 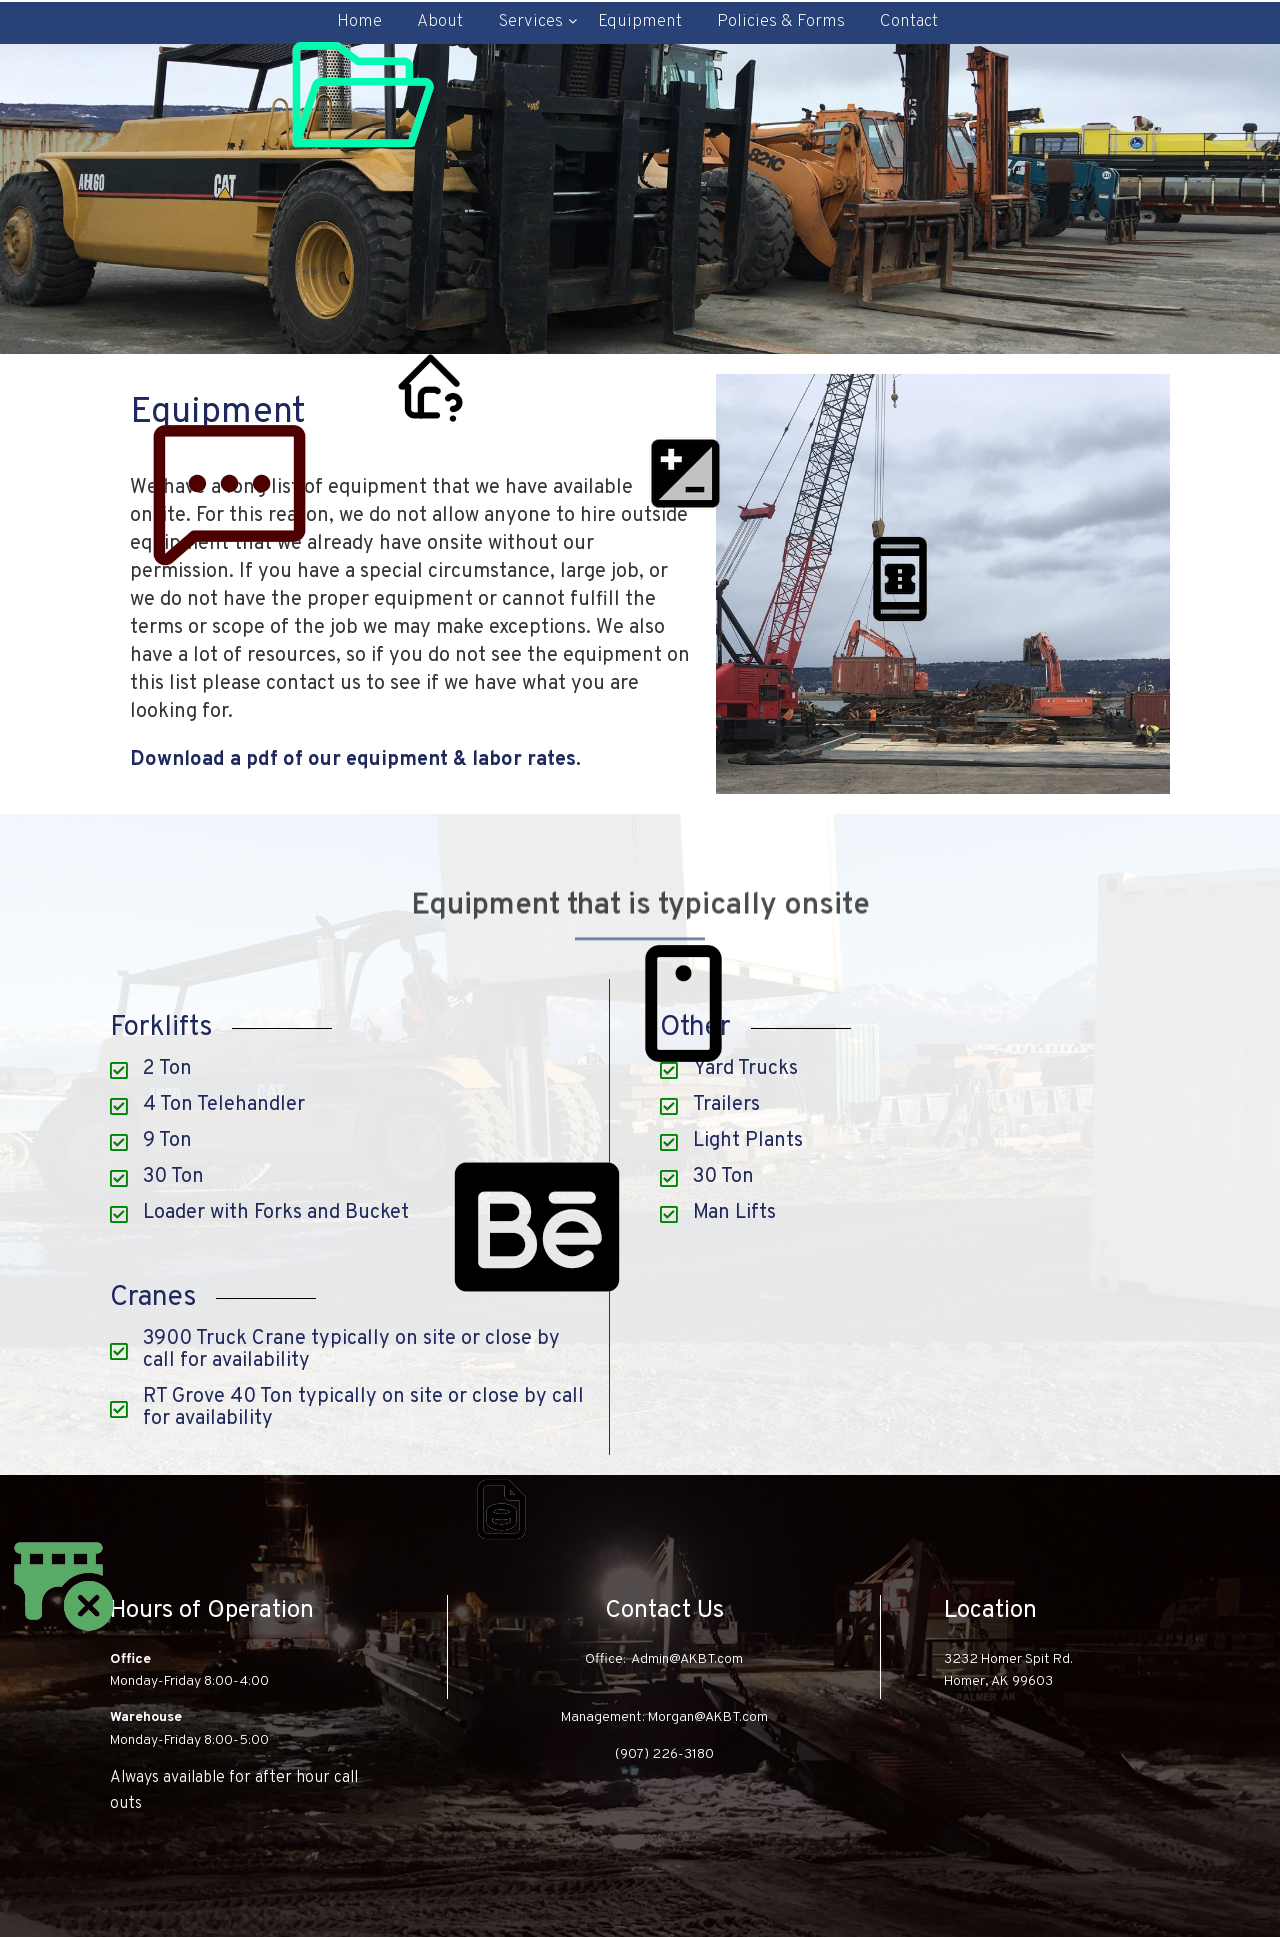 What do you see at coordinates (537, 1227) in the screenshot?
I see `view behance portfolio` at bounding box center [537, 1227].